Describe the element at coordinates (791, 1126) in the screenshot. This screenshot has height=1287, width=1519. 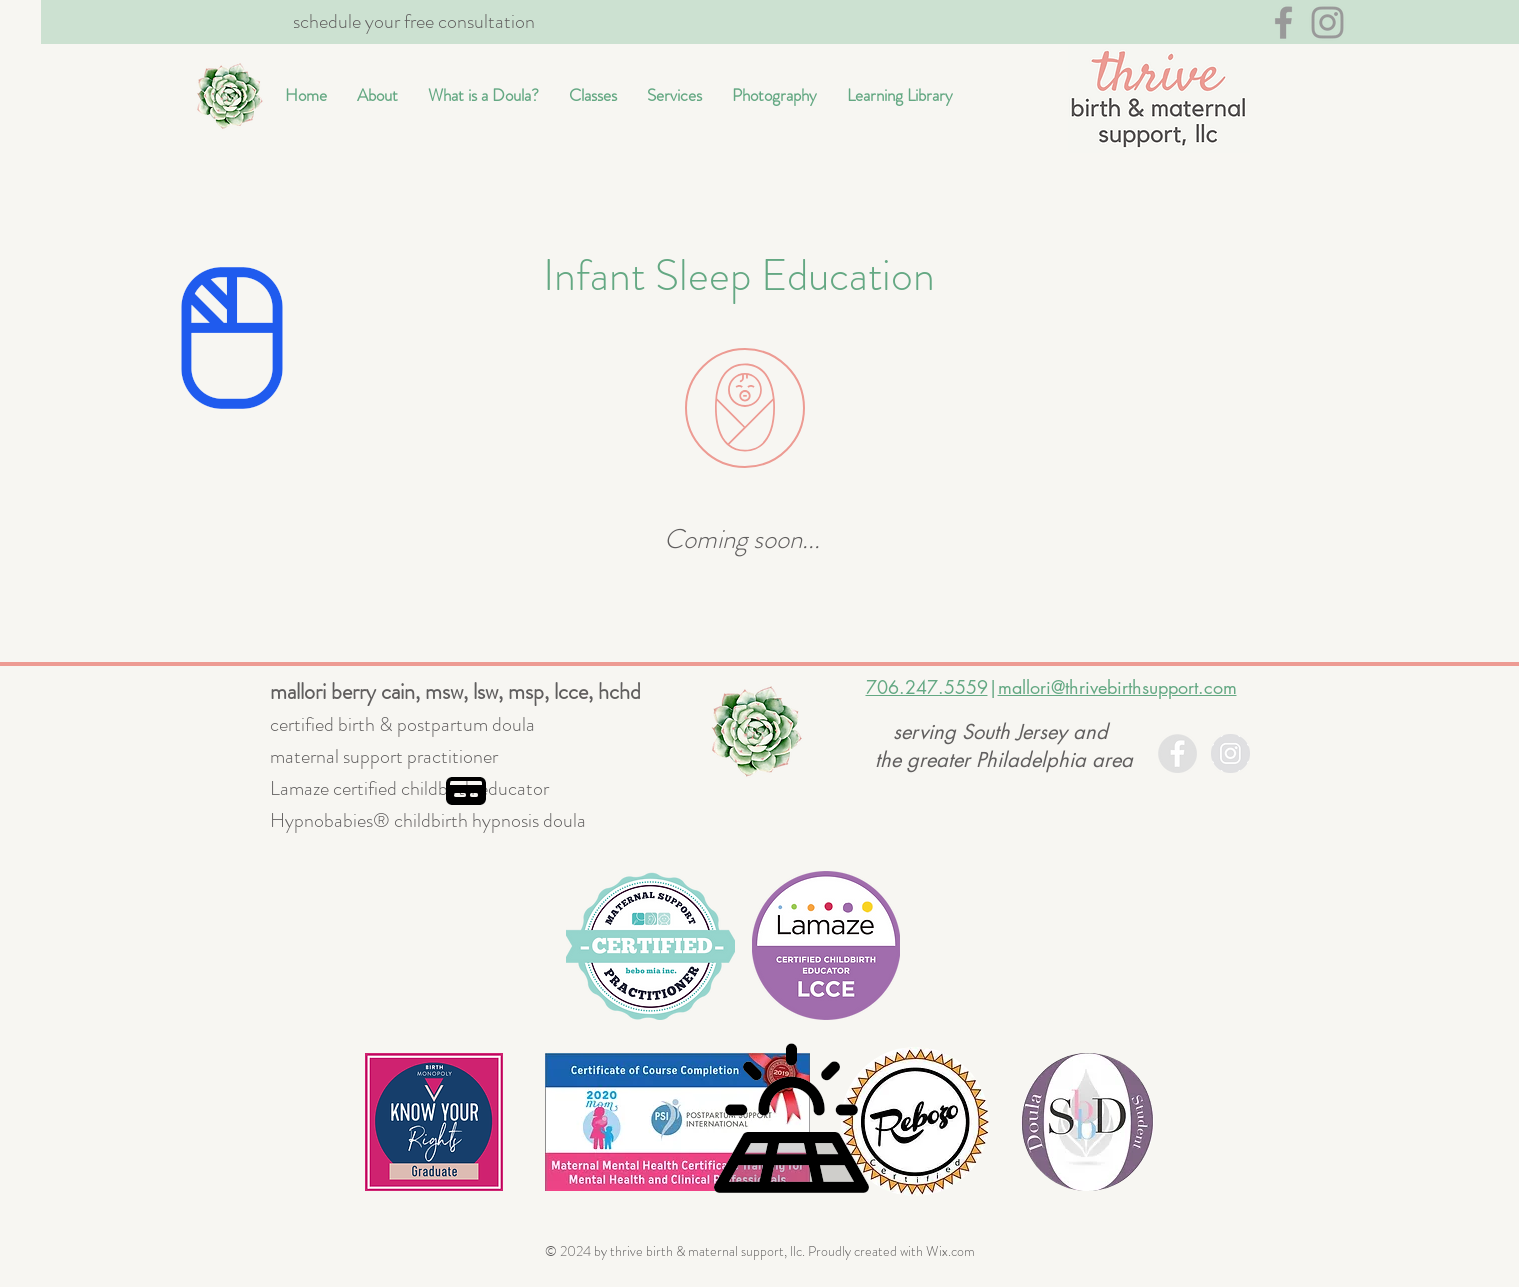
I see `access solar energy settings` at that location.